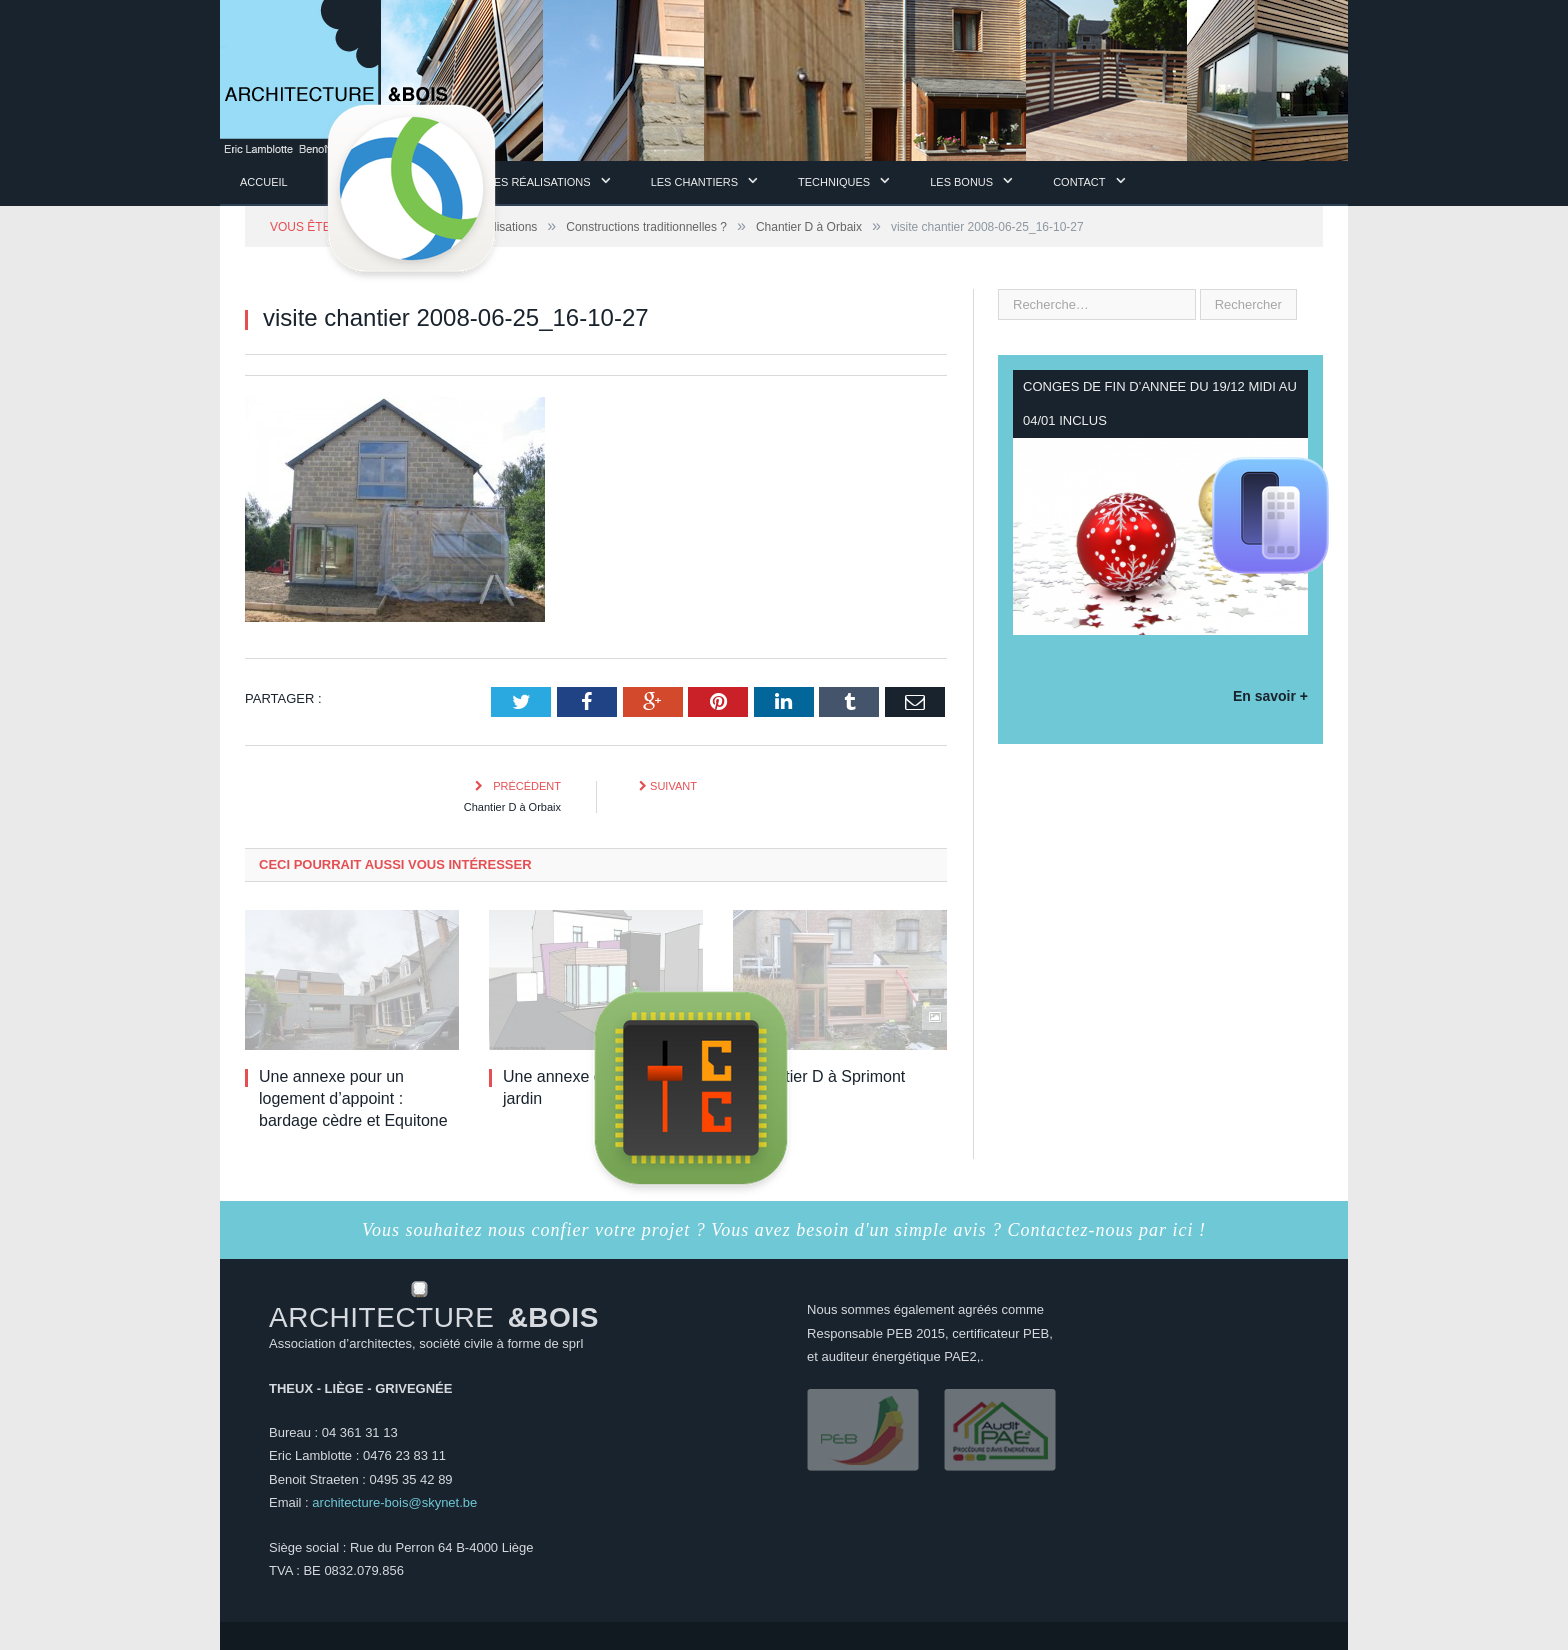  I want to click on open disk and storage preferences, so click(419, 1289).